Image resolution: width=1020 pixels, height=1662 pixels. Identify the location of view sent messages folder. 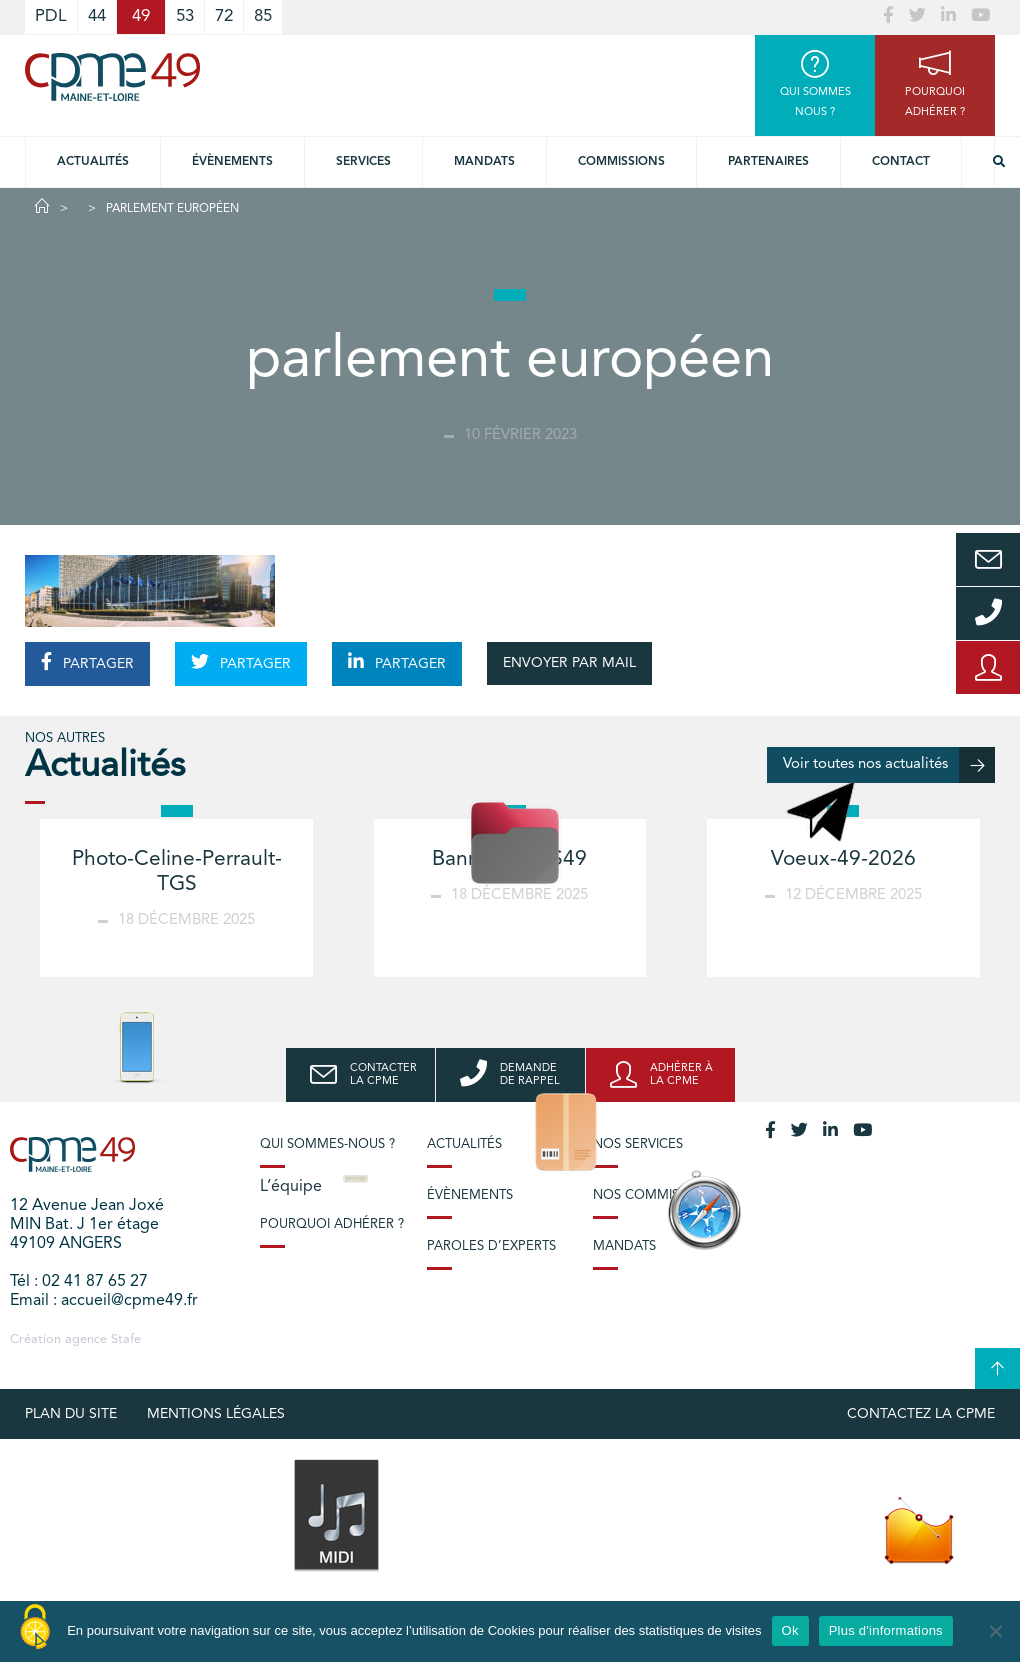
(820, 812).